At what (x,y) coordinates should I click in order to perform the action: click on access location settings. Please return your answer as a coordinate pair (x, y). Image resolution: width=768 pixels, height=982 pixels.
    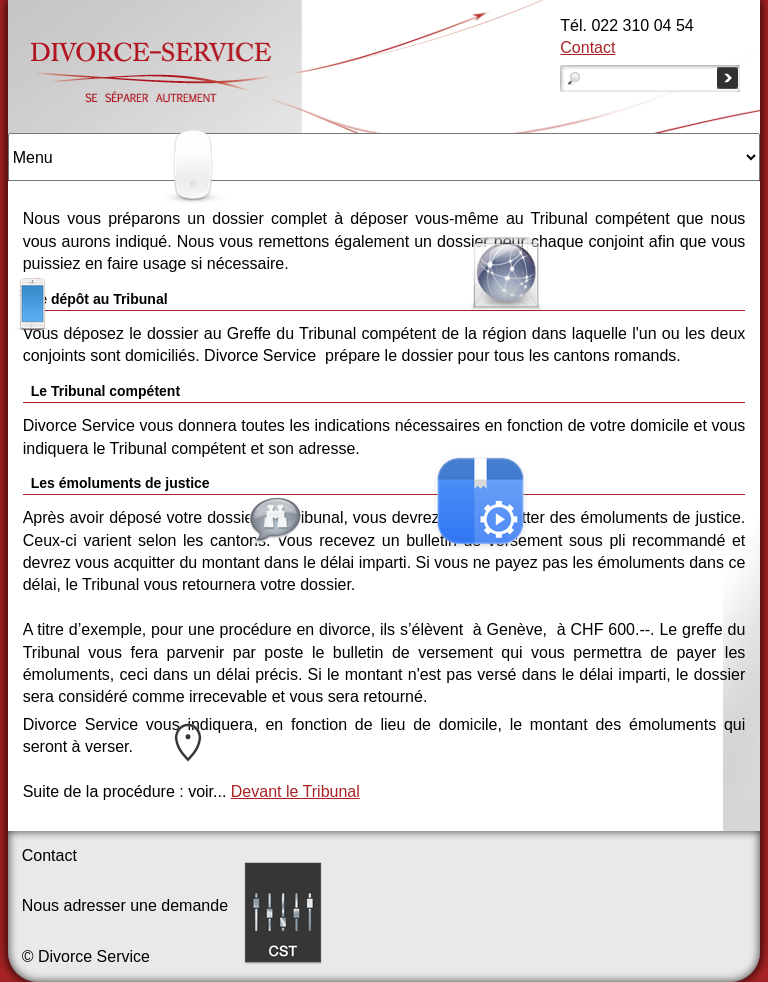
    Looking at the image, I should click on (188, 742).